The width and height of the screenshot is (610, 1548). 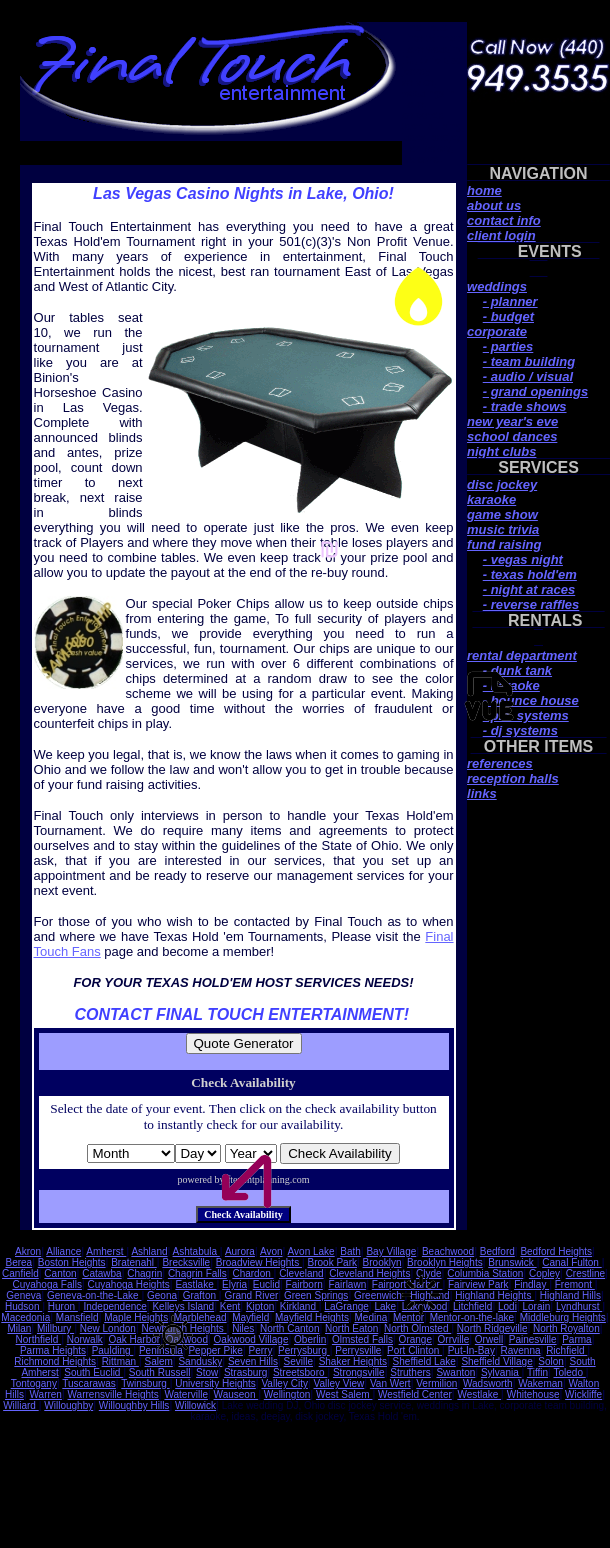 What do you see at coordinates (421, 1295) in the screenshot?
I see `indicates content is loading` at bounding box center [421, 1295].